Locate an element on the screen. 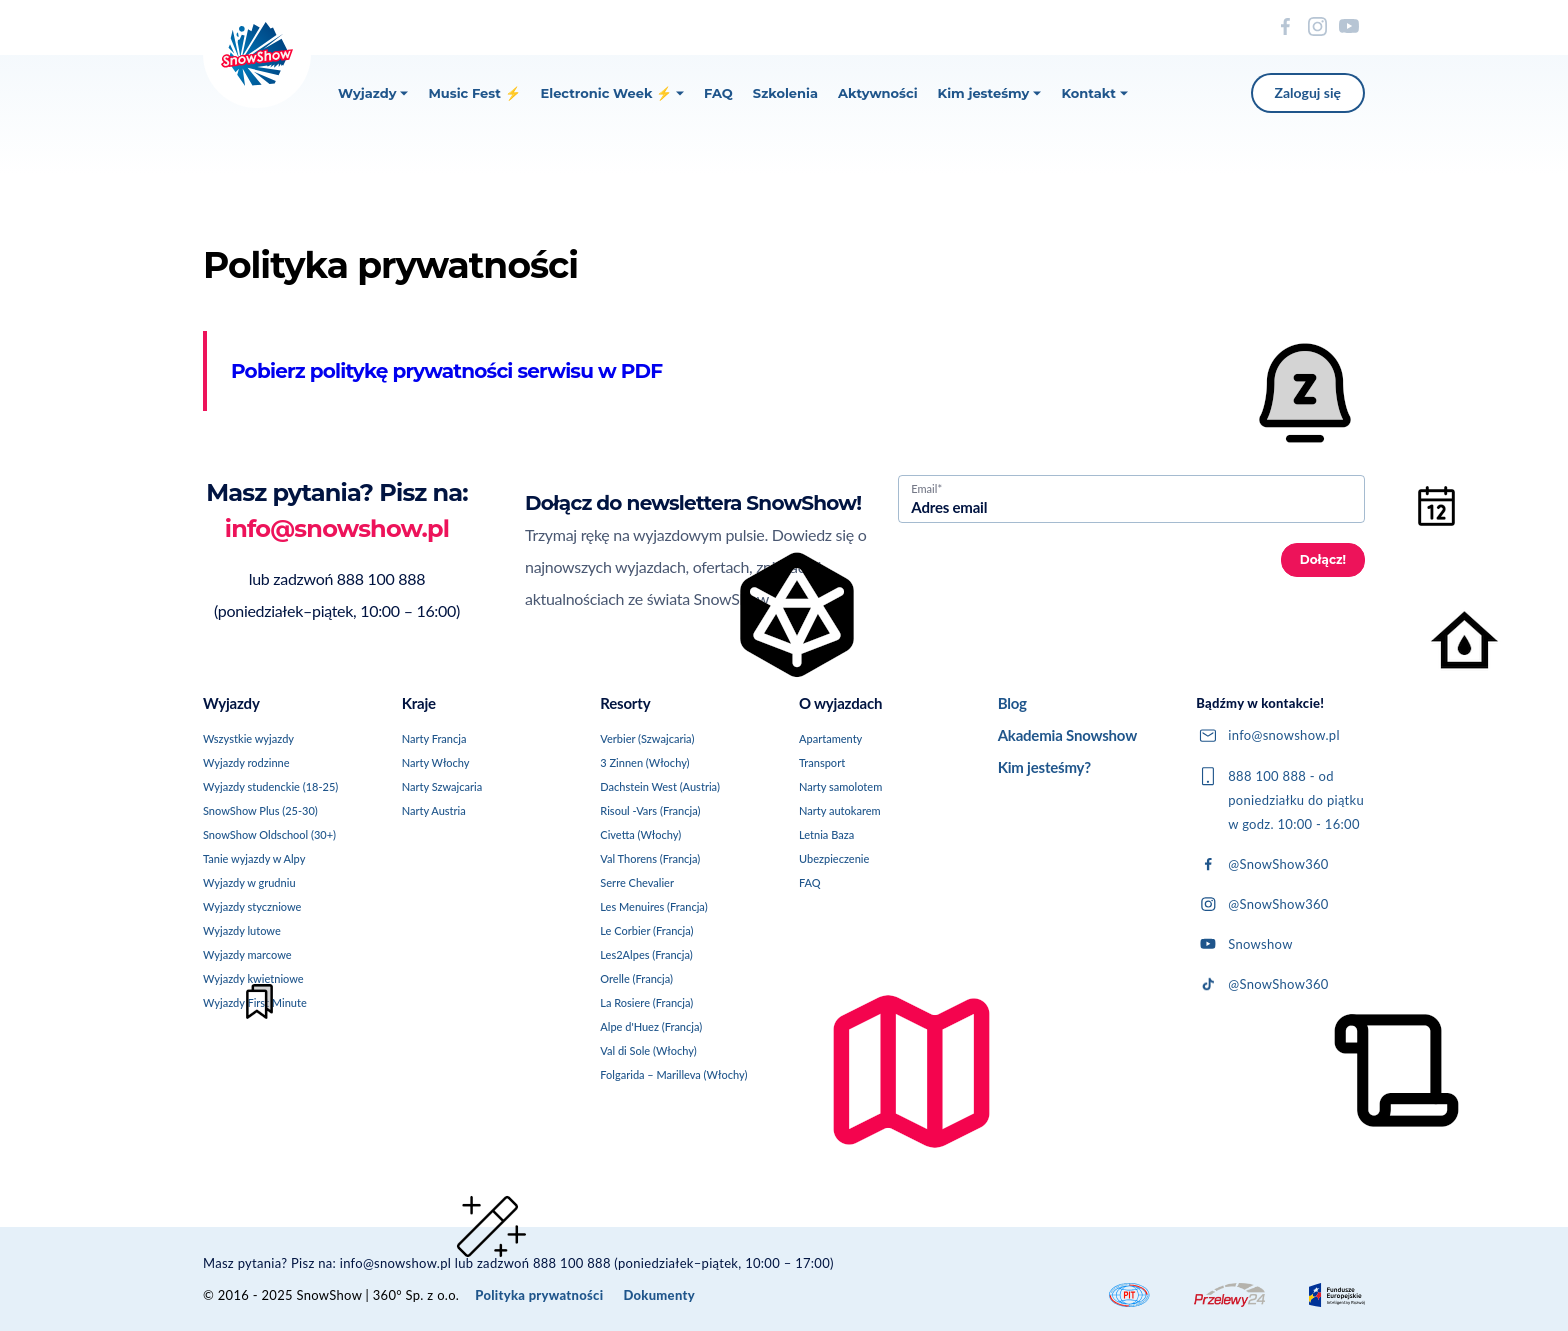 The width and height of the screenshot is (1568, 1331). view map or navigation is located at coordinates (911, 1071).